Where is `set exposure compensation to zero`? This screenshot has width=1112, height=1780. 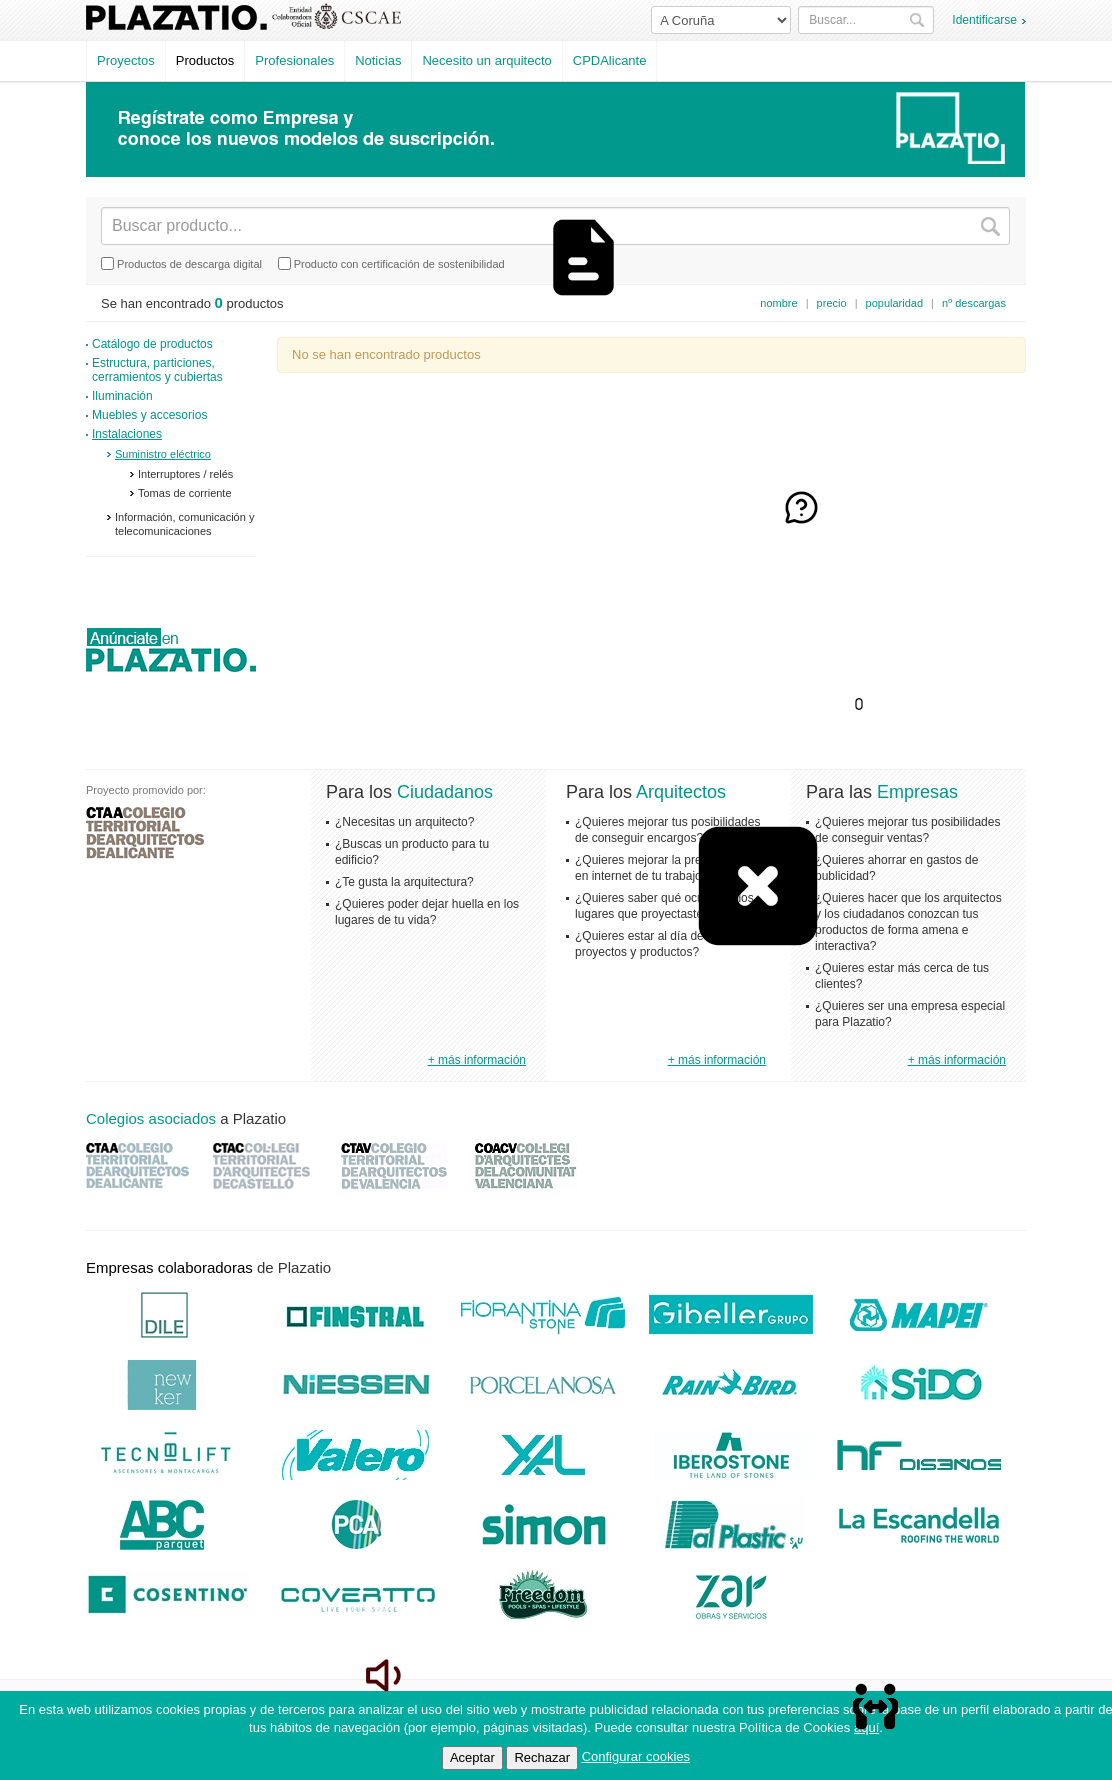 set exposure compensation to zero is located at coordinates (859, 704).